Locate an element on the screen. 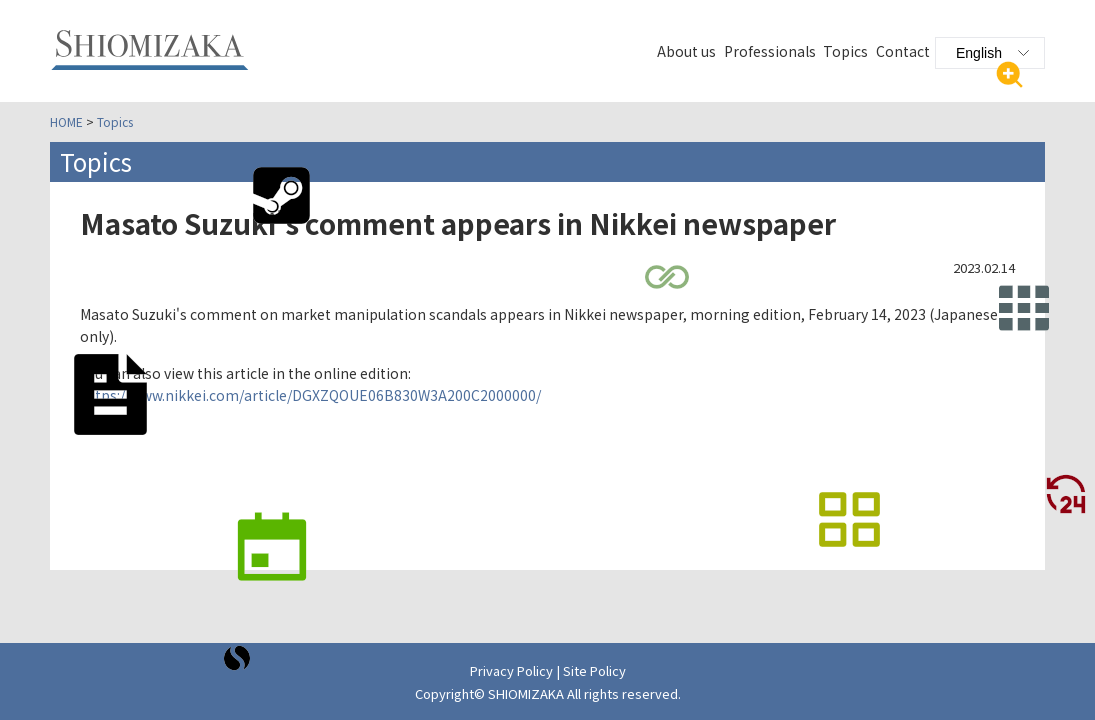 The width and height of the screenshot is (1095, 720). zoom in on content is located at coordinates (1009, 74).